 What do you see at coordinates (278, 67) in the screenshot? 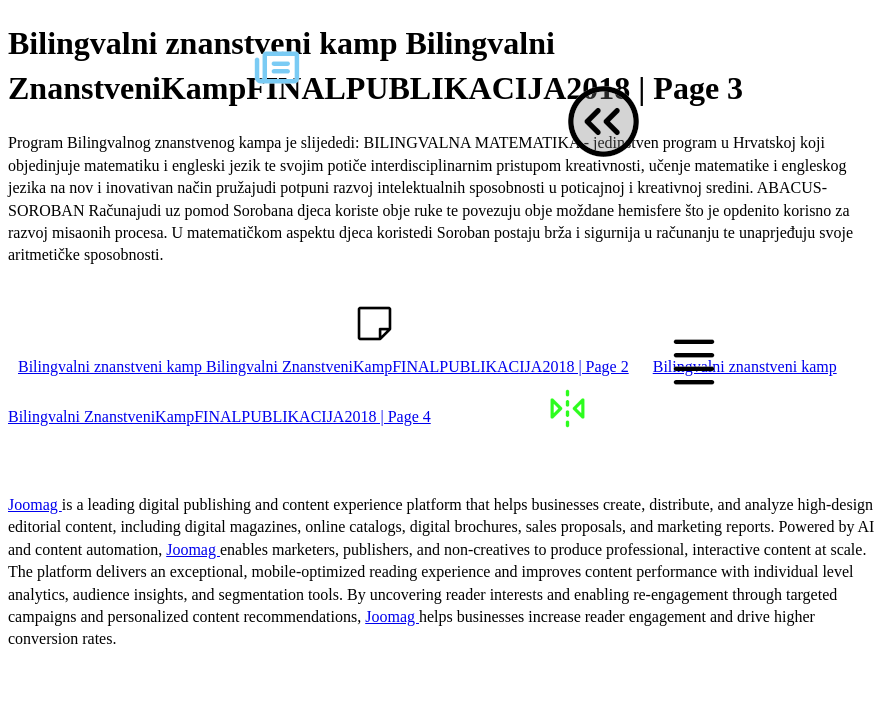
I see `view news articles` at bounding box center [278, 67].